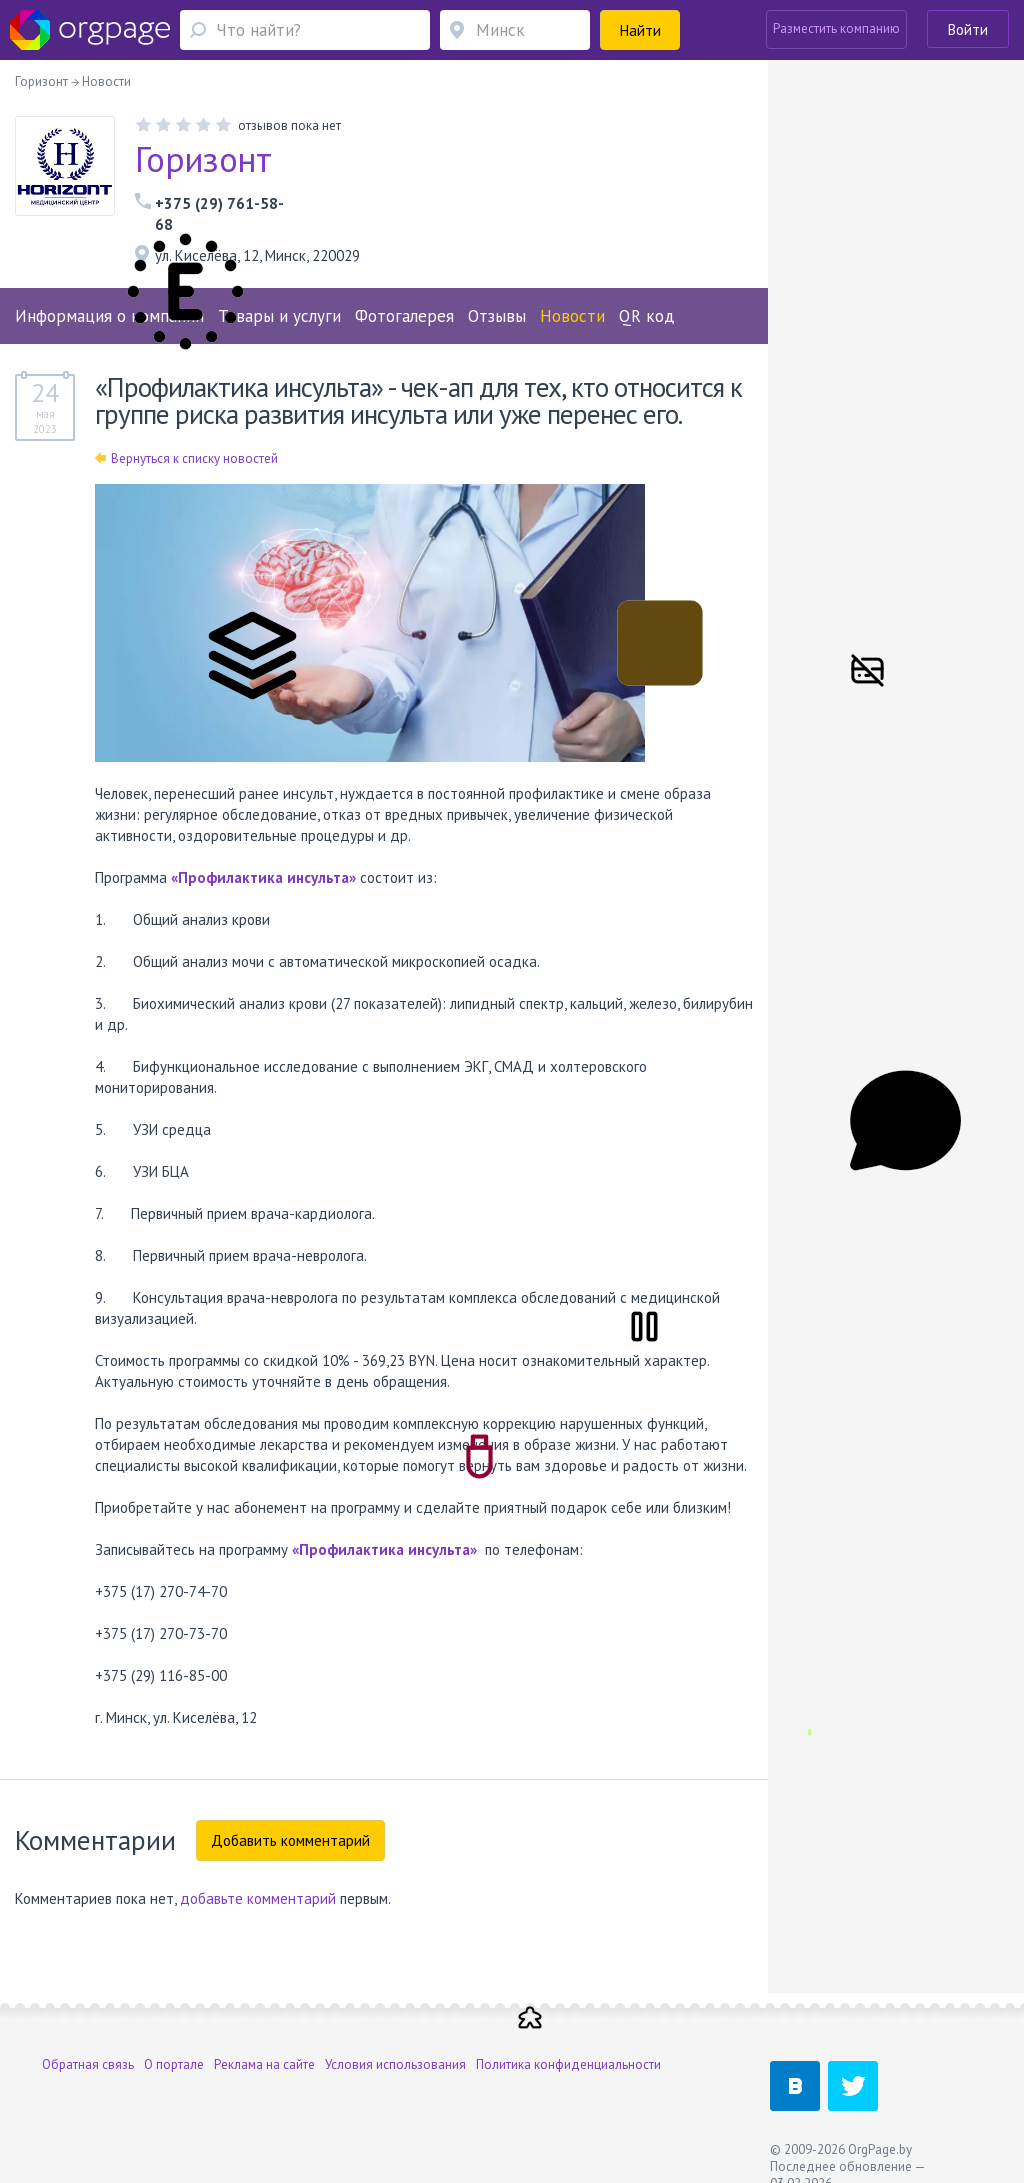  I want to click on view stacked layers or content, so click(252, 655).